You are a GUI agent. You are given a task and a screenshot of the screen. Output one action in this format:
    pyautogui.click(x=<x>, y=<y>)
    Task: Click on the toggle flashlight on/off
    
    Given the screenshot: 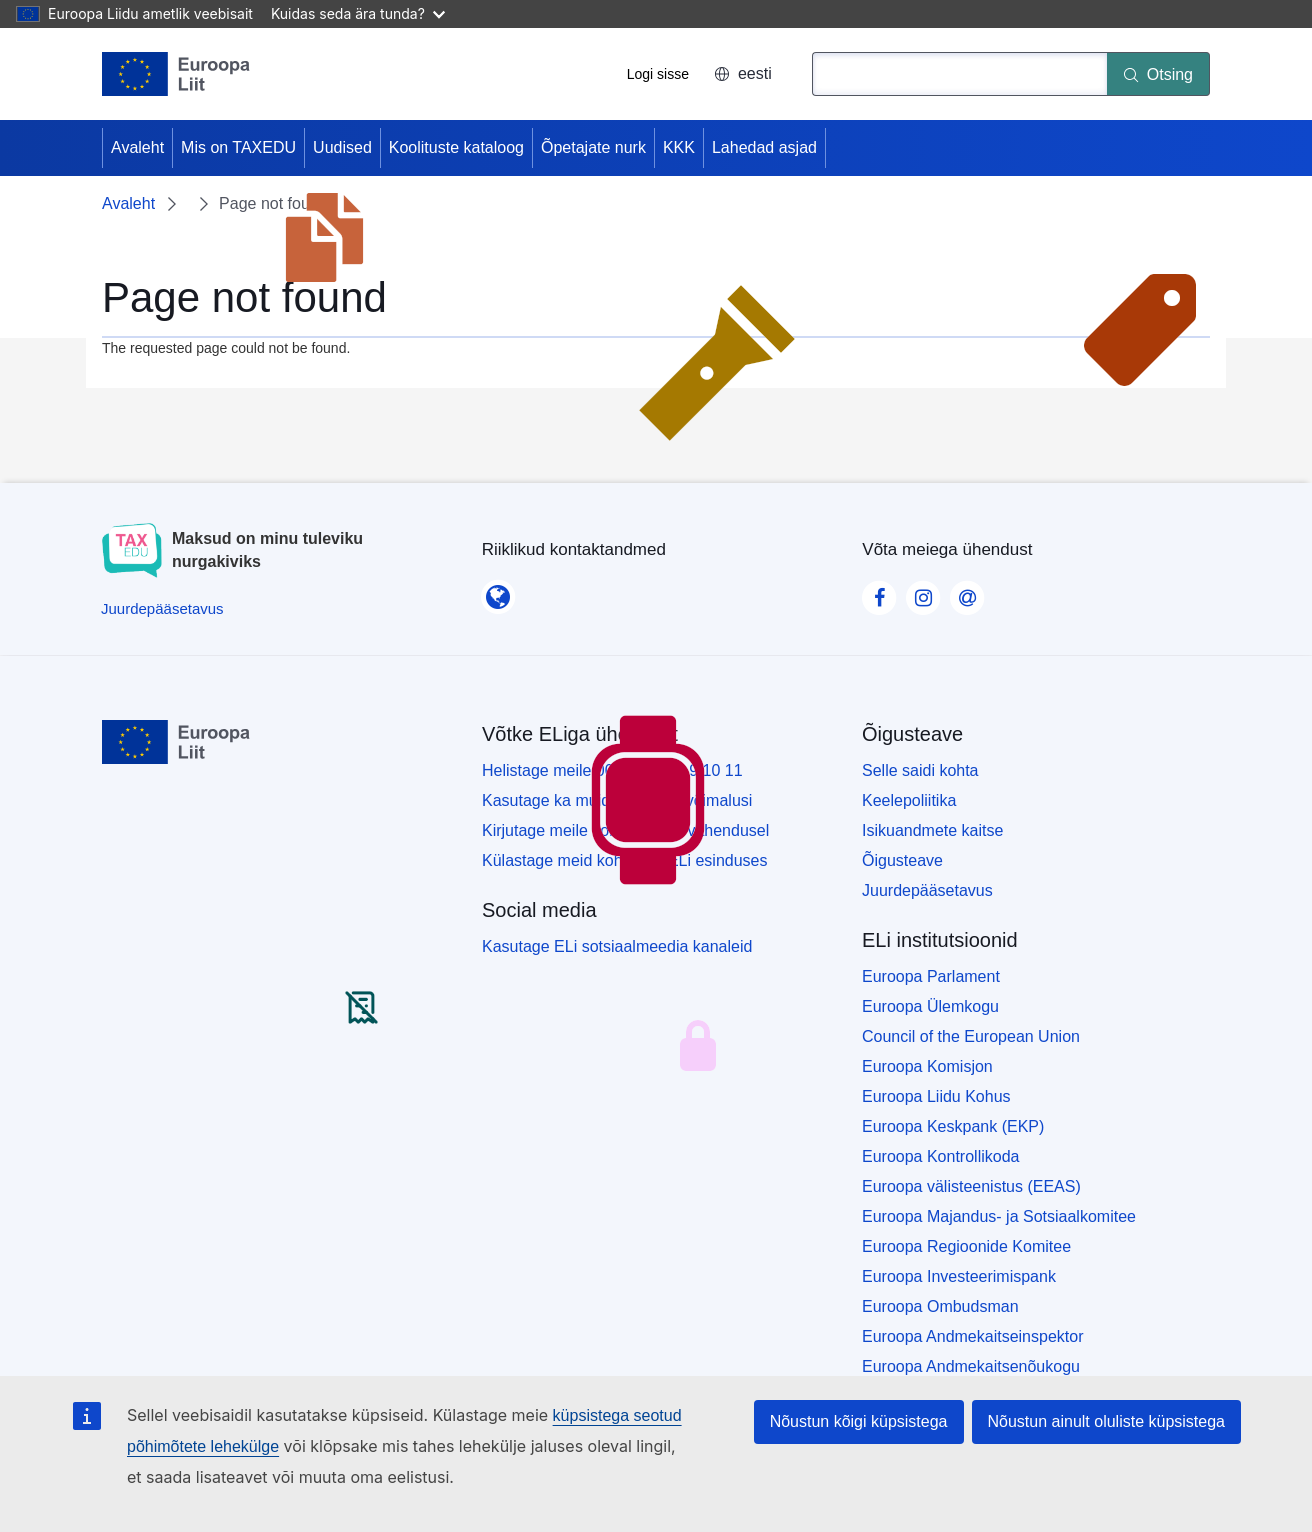 What is the action you would take?
    pyautogui.click(x=717, y=363)
    